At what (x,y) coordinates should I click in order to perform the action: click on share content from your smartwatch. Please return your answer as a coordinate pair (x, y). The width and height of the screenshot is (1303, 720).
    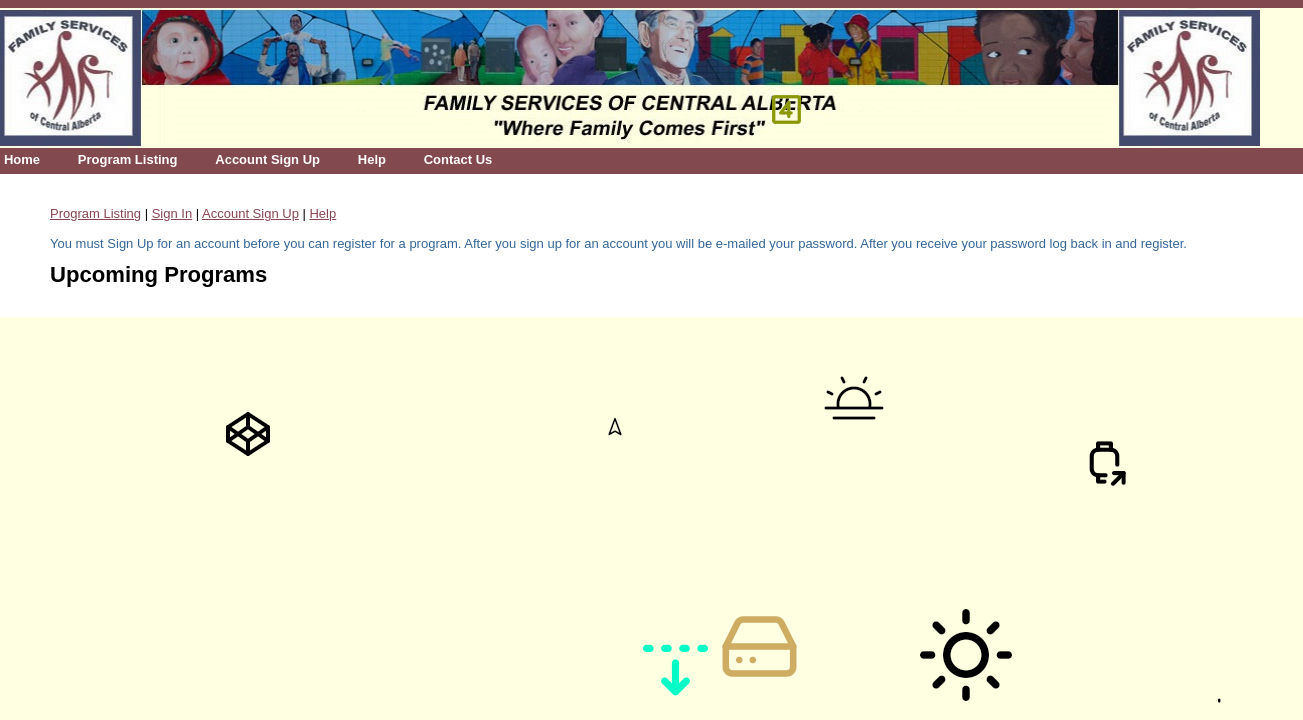
    Looking at the image, I should click on (1104, 462).